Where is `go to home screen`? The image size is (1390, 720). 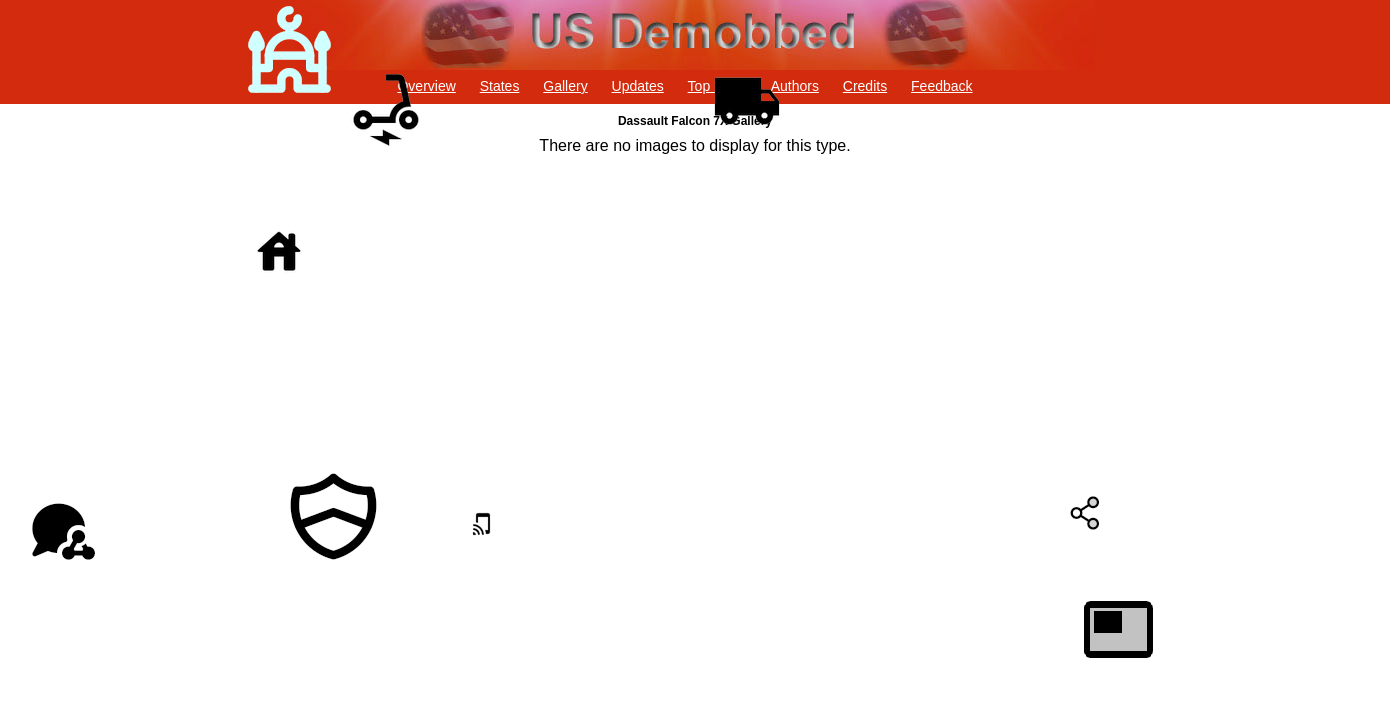 go to home screen is located at coordinates (279, 252).